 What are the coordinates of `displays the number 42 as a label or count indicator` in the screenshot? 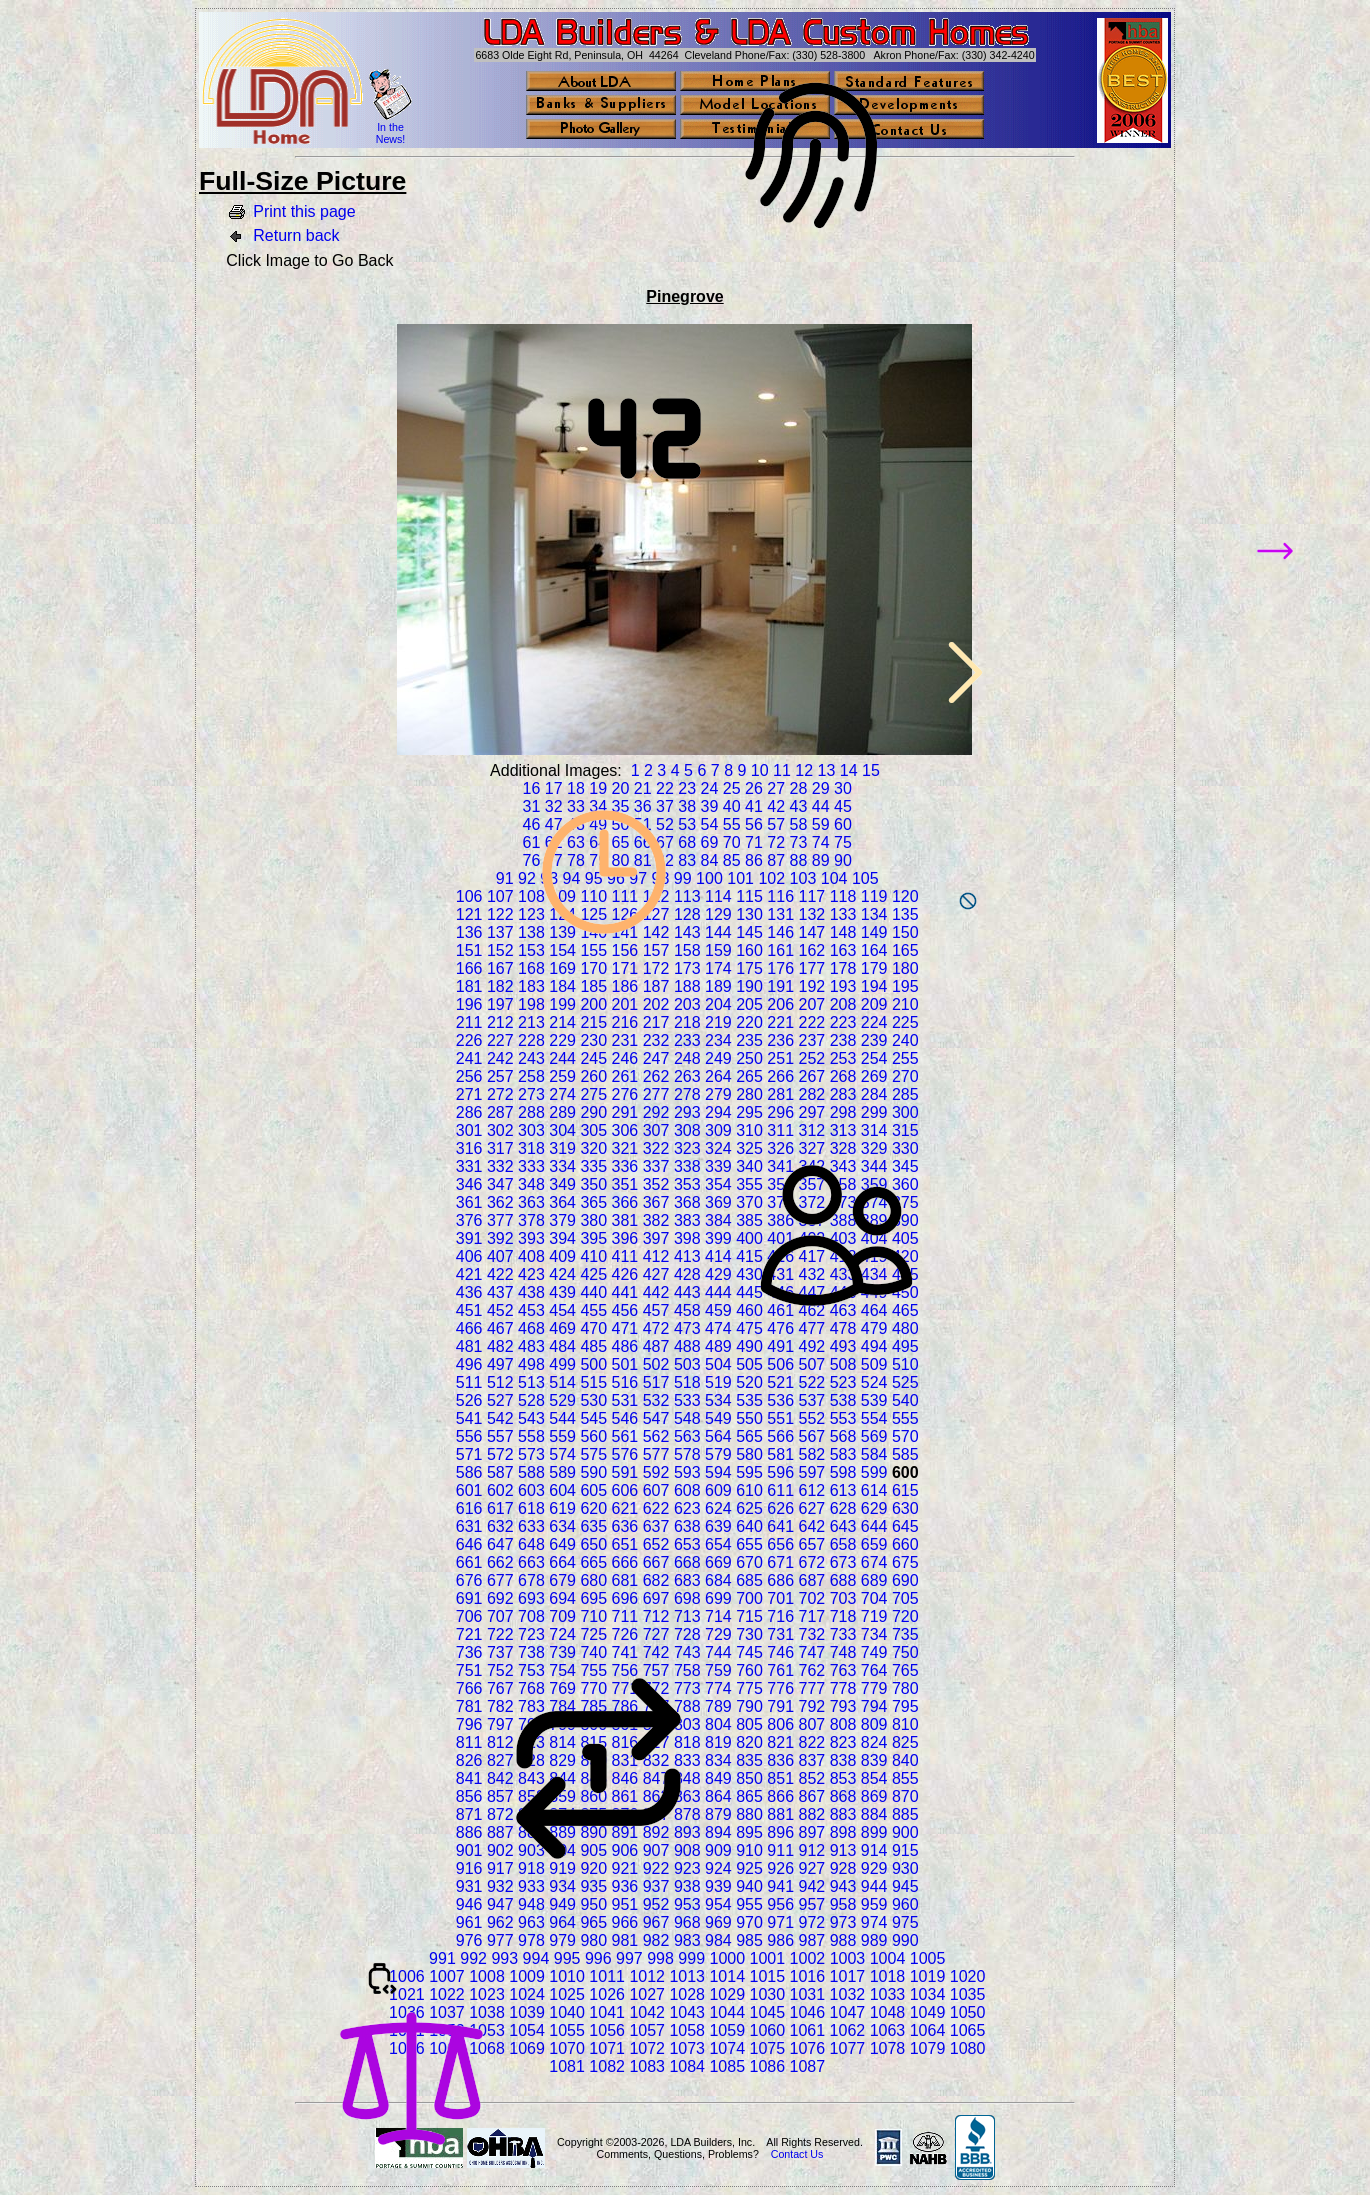 It's located at (644, 438).